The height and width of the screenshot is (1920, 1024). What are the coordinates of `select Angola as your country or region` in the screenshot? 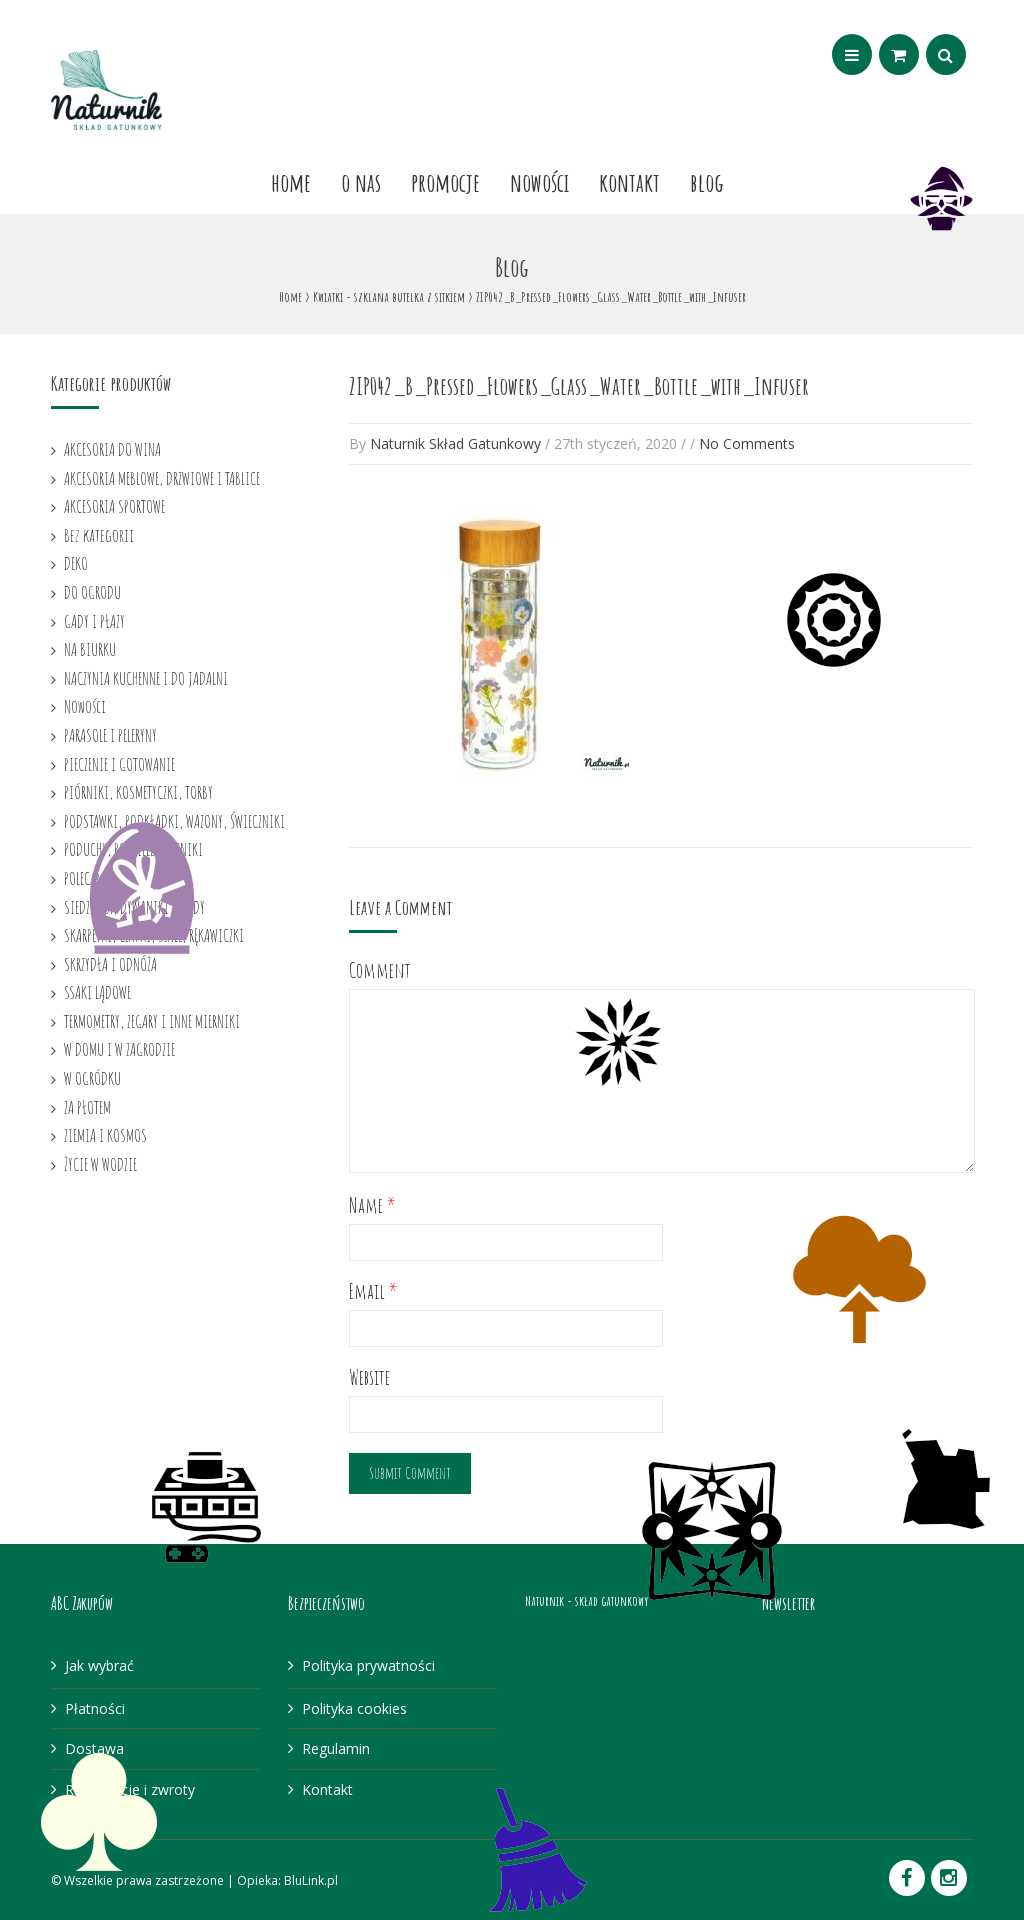 It's located at (946, 1479).